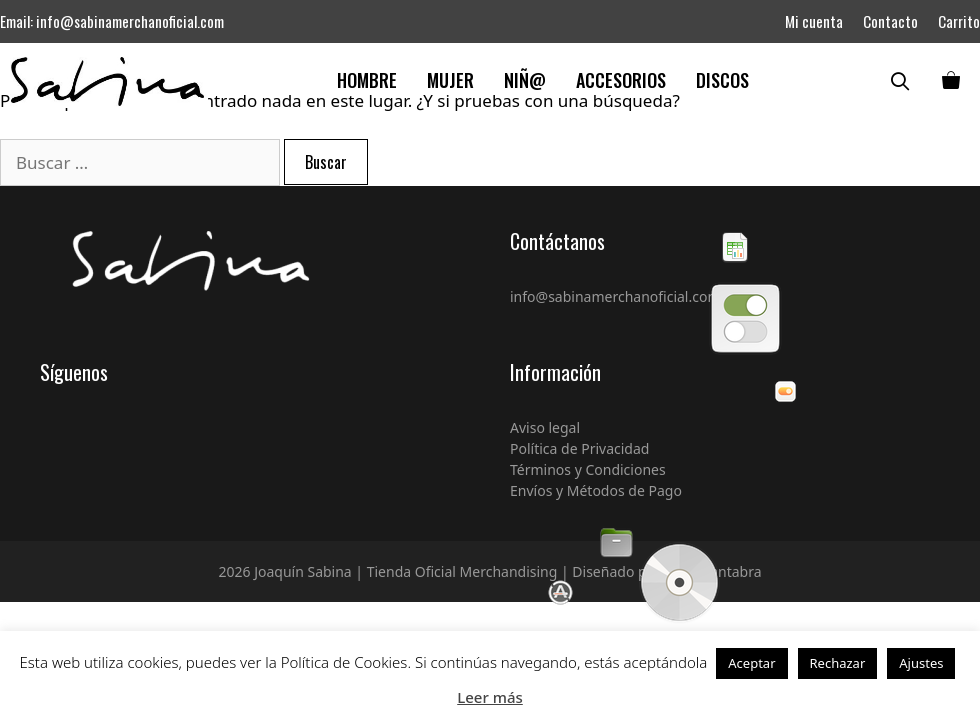 Image resolution: width=980 pixels, height=720 pixels. I want to click on open system control center settings, so click(785, 391).